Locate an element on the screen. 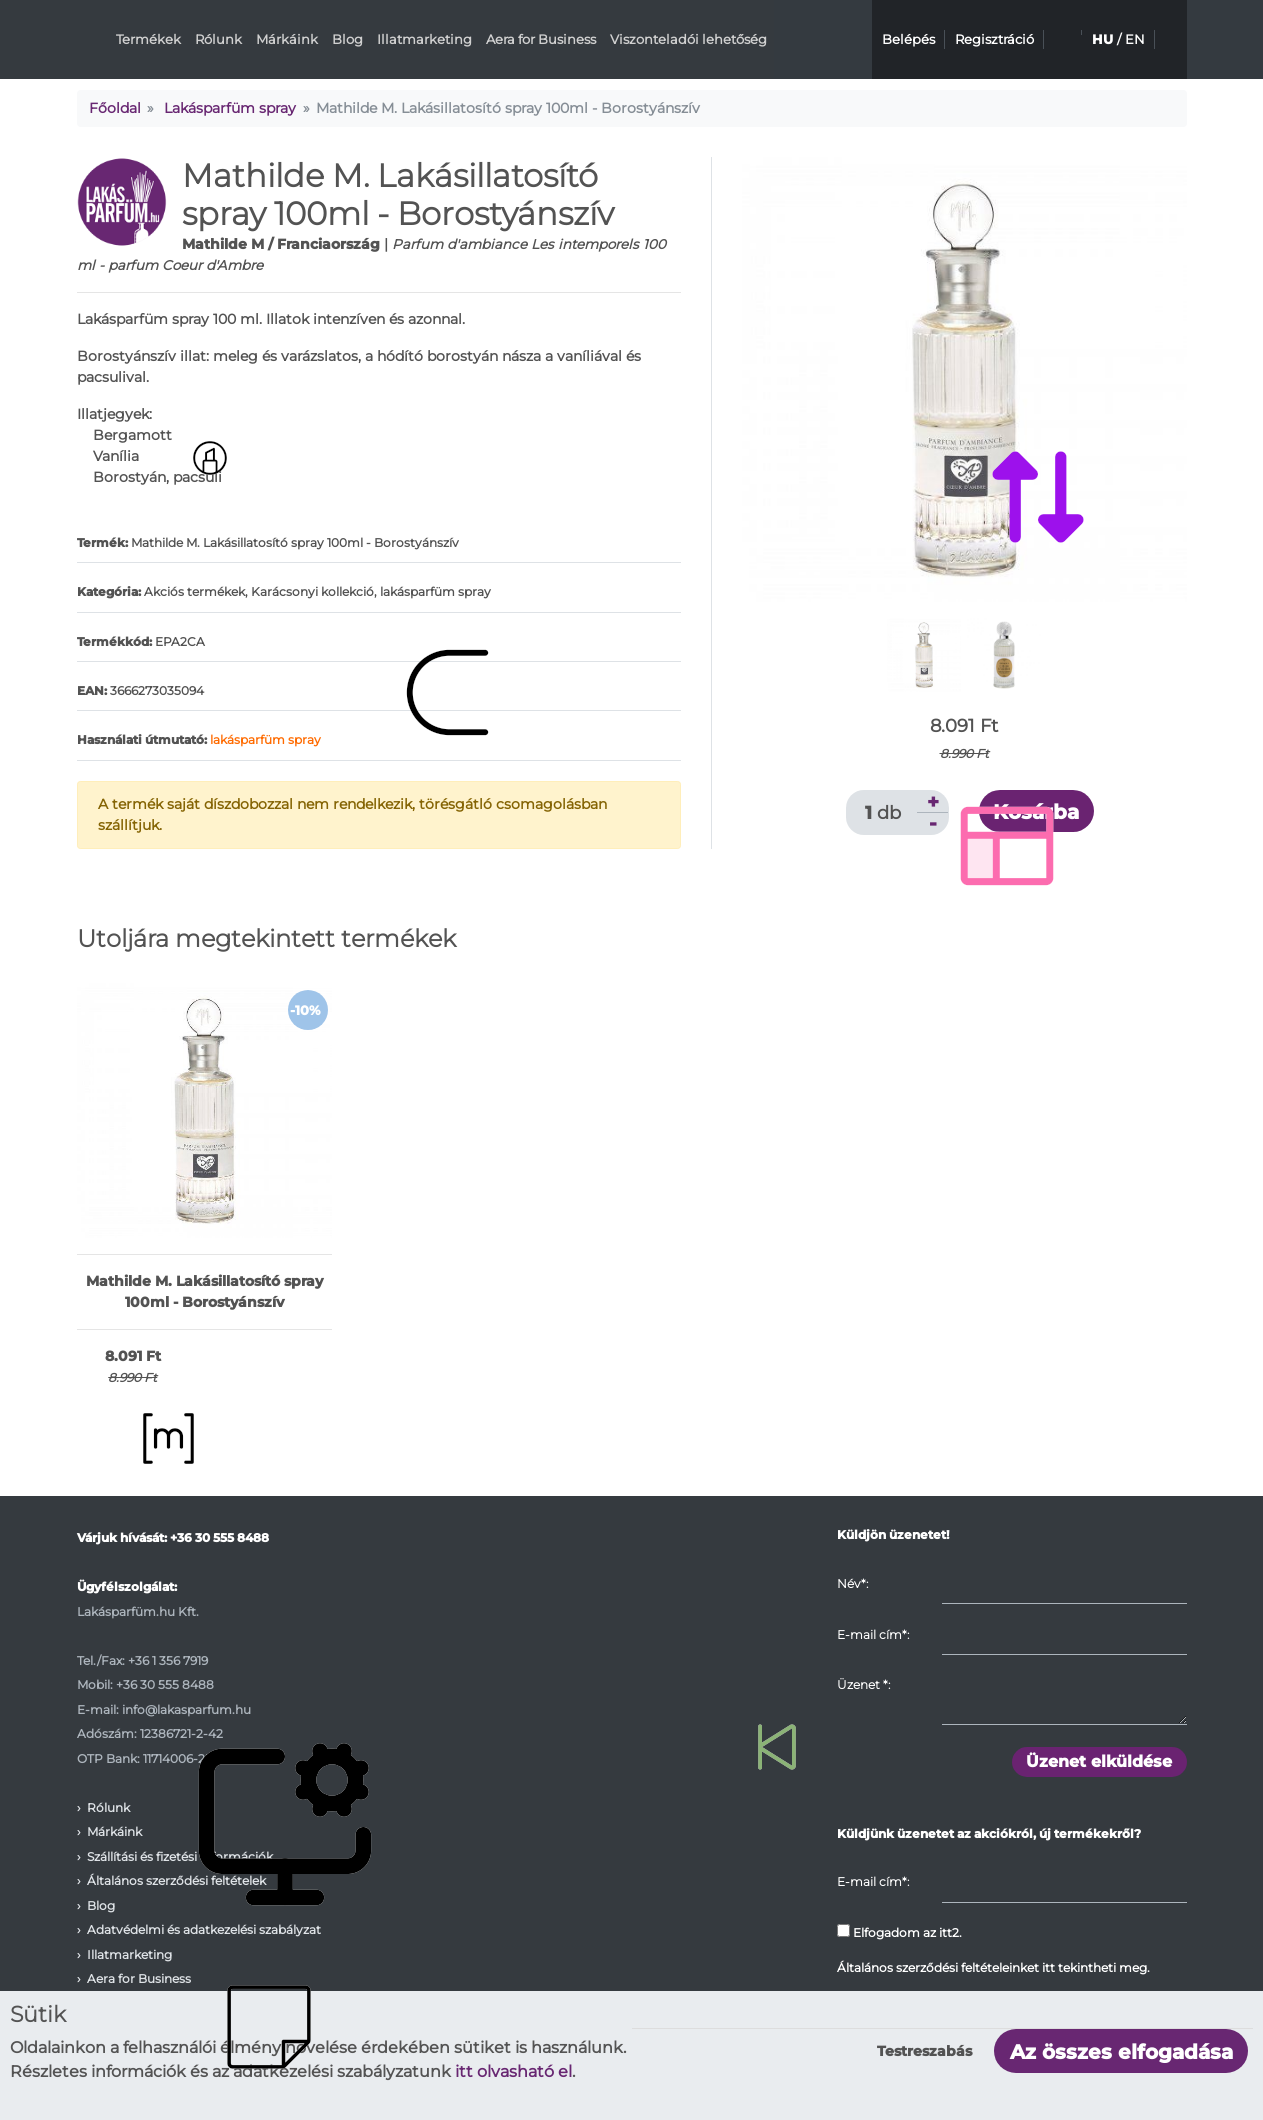 The height and width of the screenshot is (2120, 1263). create a new note is located at coordinates (269, 2027).